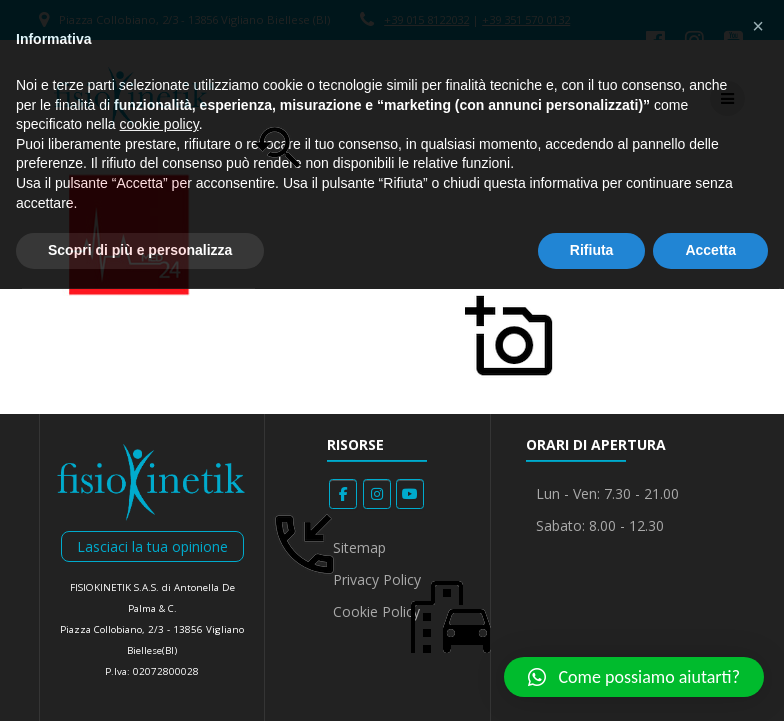 The height and width of the screenshot is (721, 784). Describe the element at coordinates (510, 337) in the screenshot. I see `add a new photo` at that location.